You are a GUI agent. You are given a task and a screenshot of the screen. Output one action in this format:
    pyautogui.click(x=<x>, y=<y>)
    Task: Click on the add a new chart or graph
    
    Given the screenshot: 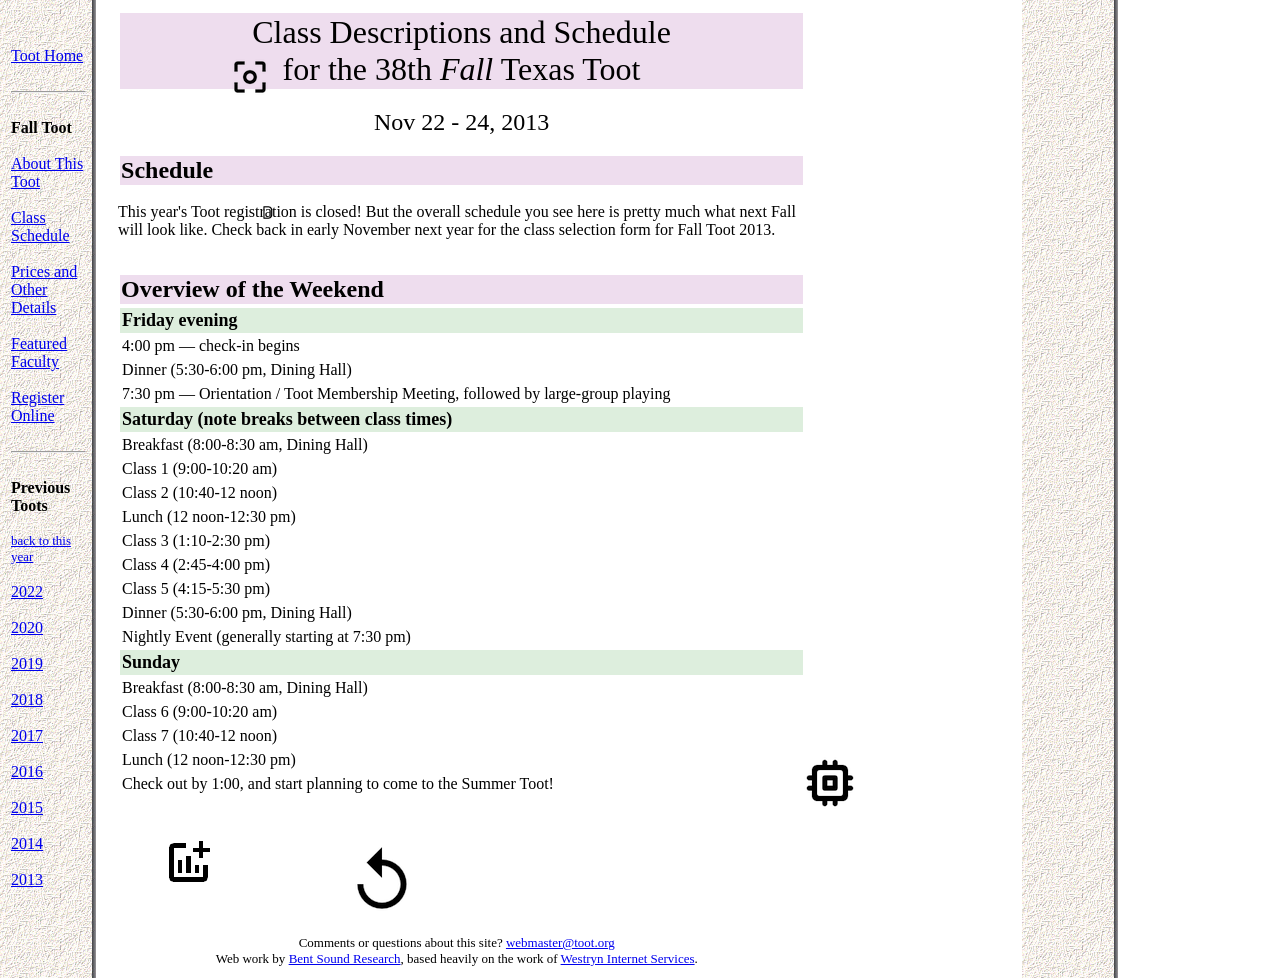 What is the action you would take?
    pyautogui.click(x=188, y=862)
    